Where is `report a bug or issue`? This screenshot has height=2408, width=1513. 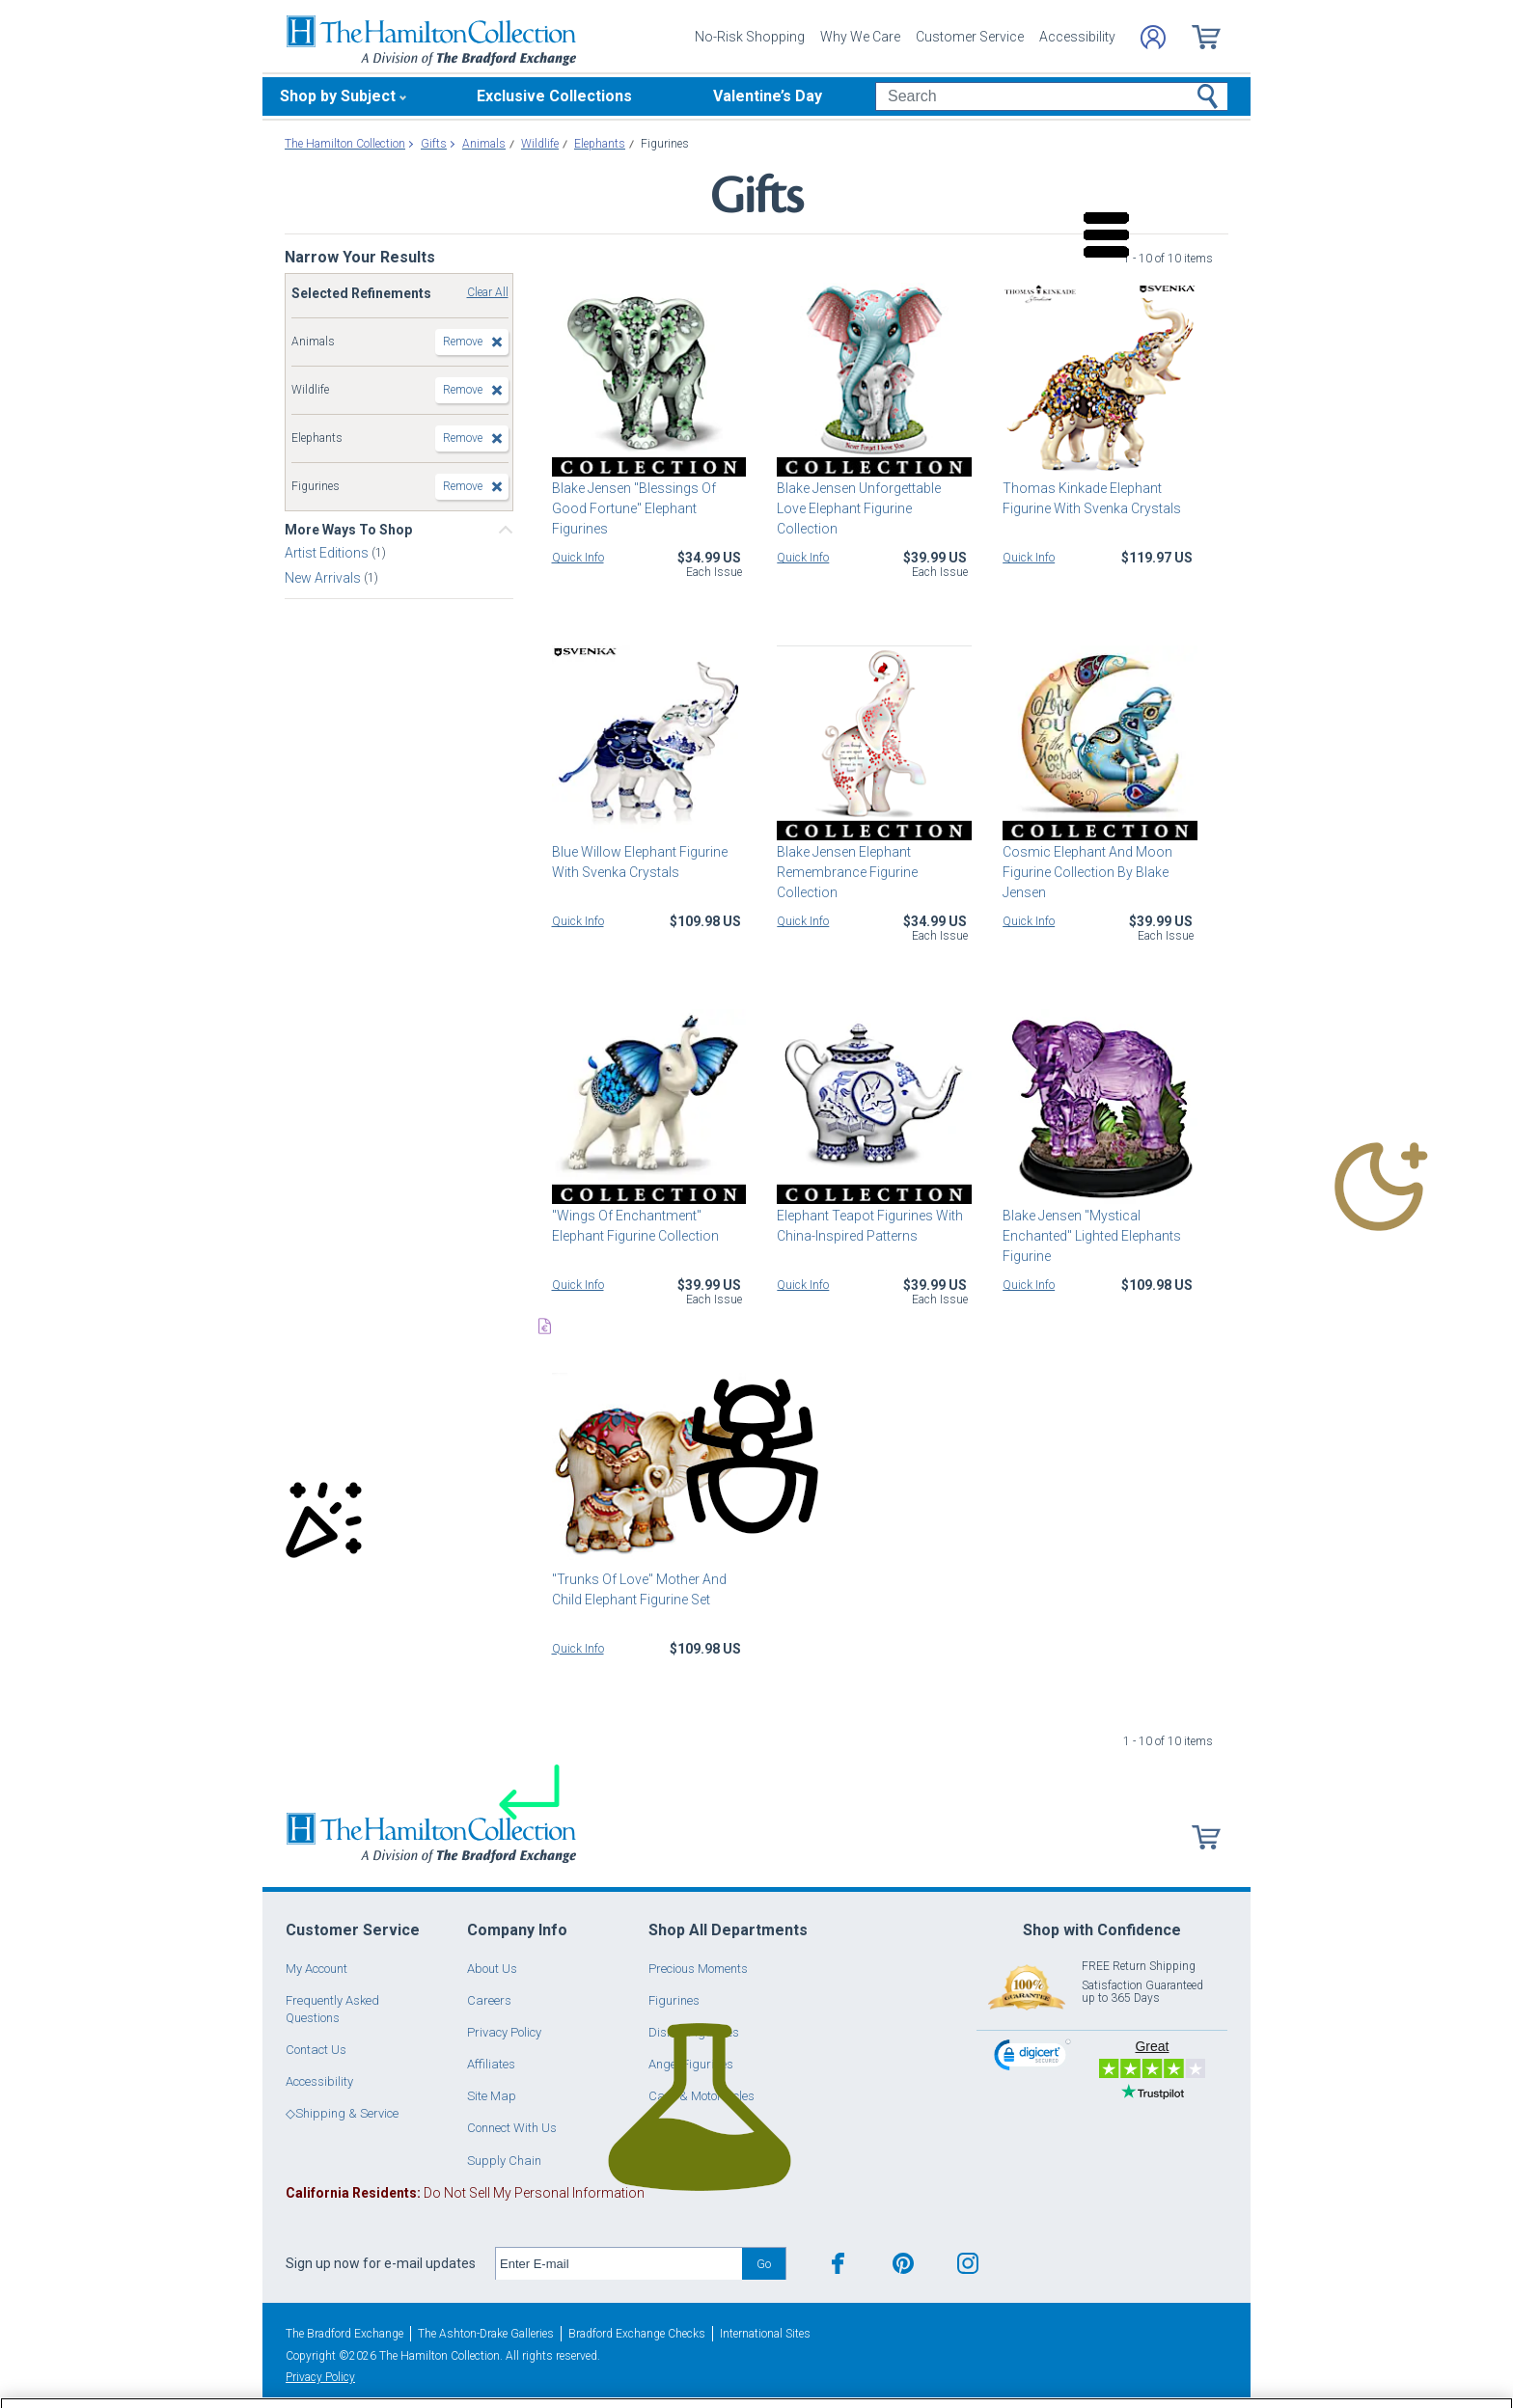
report a bug or issue is located at coordinates (752, 1456).